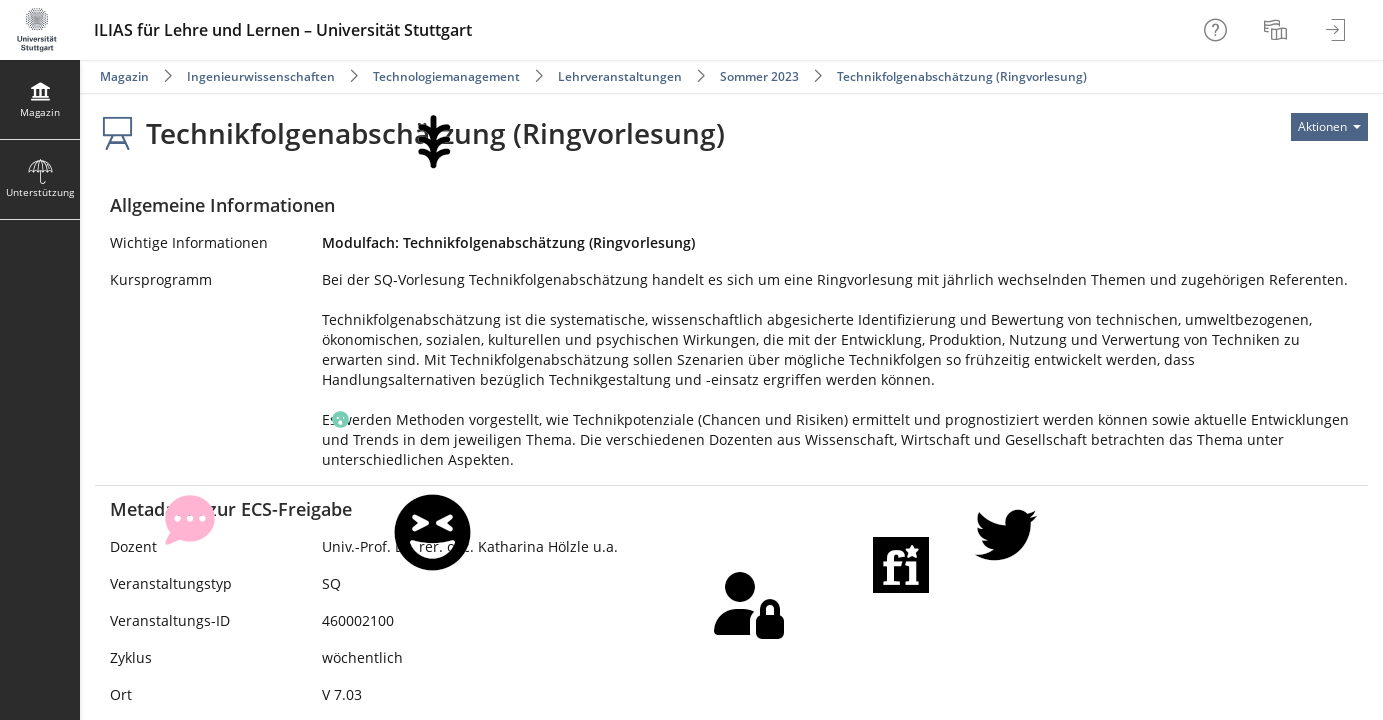 This screenshot has width=1383, height=720. What do you see at coordinates (340, 419) in the screenshot?
I see `indicates a surprise or unexpected event notification` at bounding box center [340, 419].